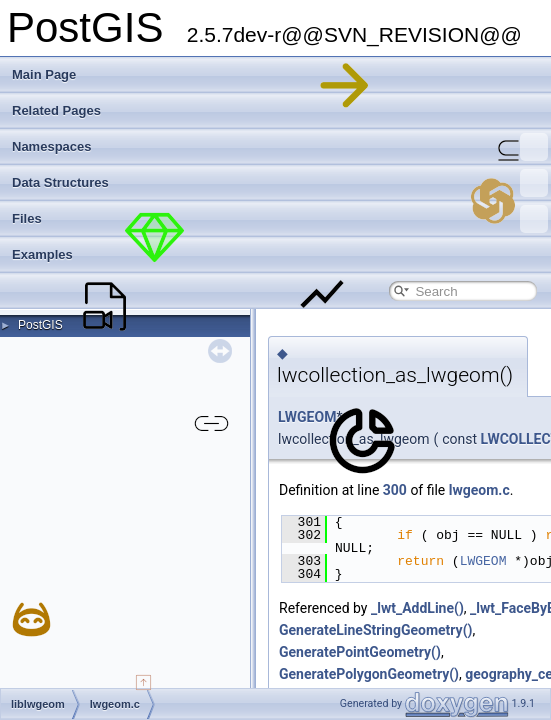 The height and width of the screenshot is (720, 551). Describe the element at coordinates (143, 682) in the screenshot. I see `upload a file or document` at that location.